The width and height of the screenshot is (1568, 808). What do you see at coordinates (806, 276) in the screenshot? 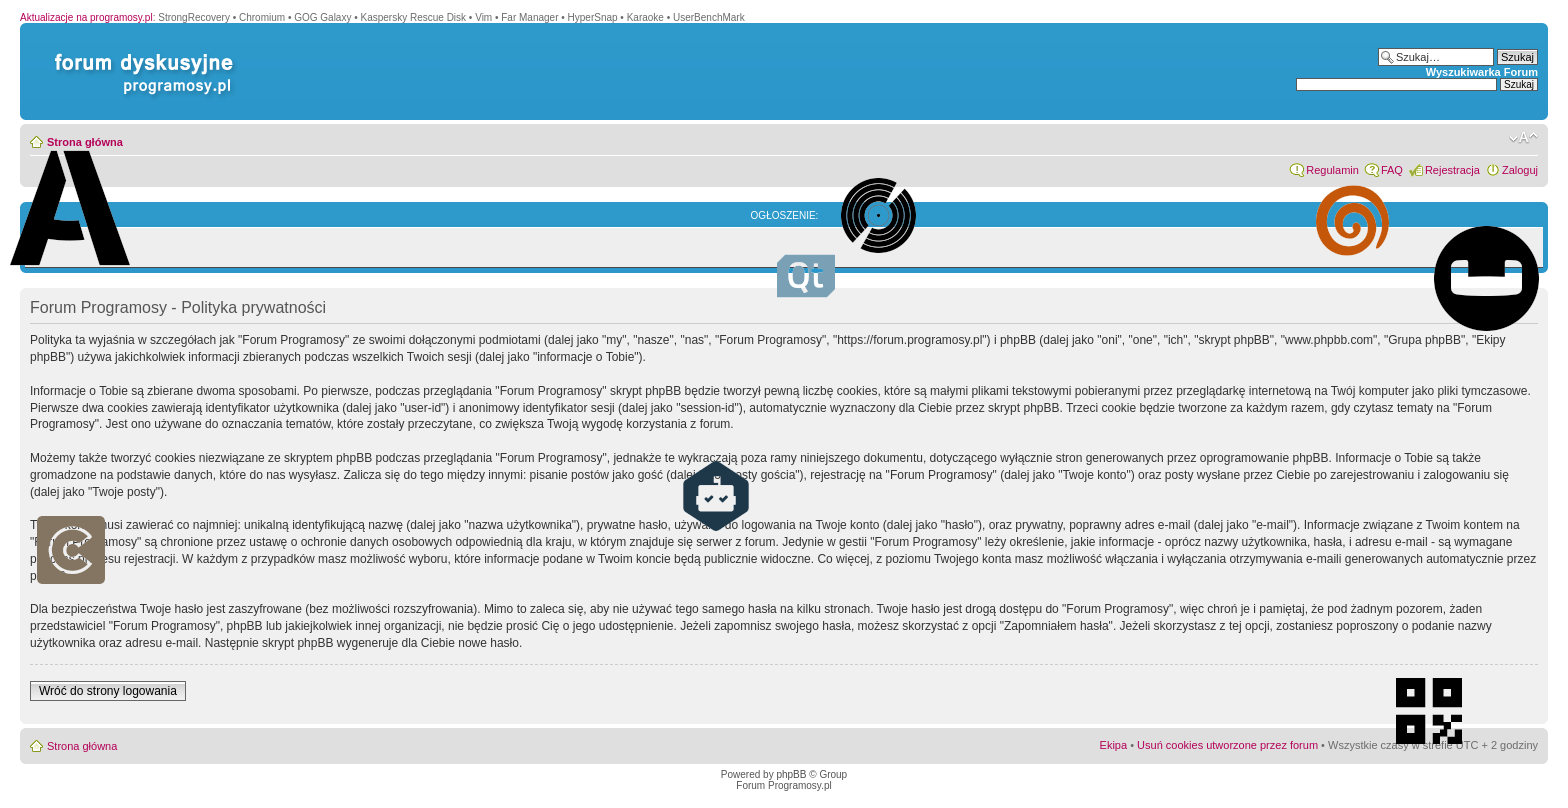
I see `Qt framework branding or logo` at bounding box center [806, 276].